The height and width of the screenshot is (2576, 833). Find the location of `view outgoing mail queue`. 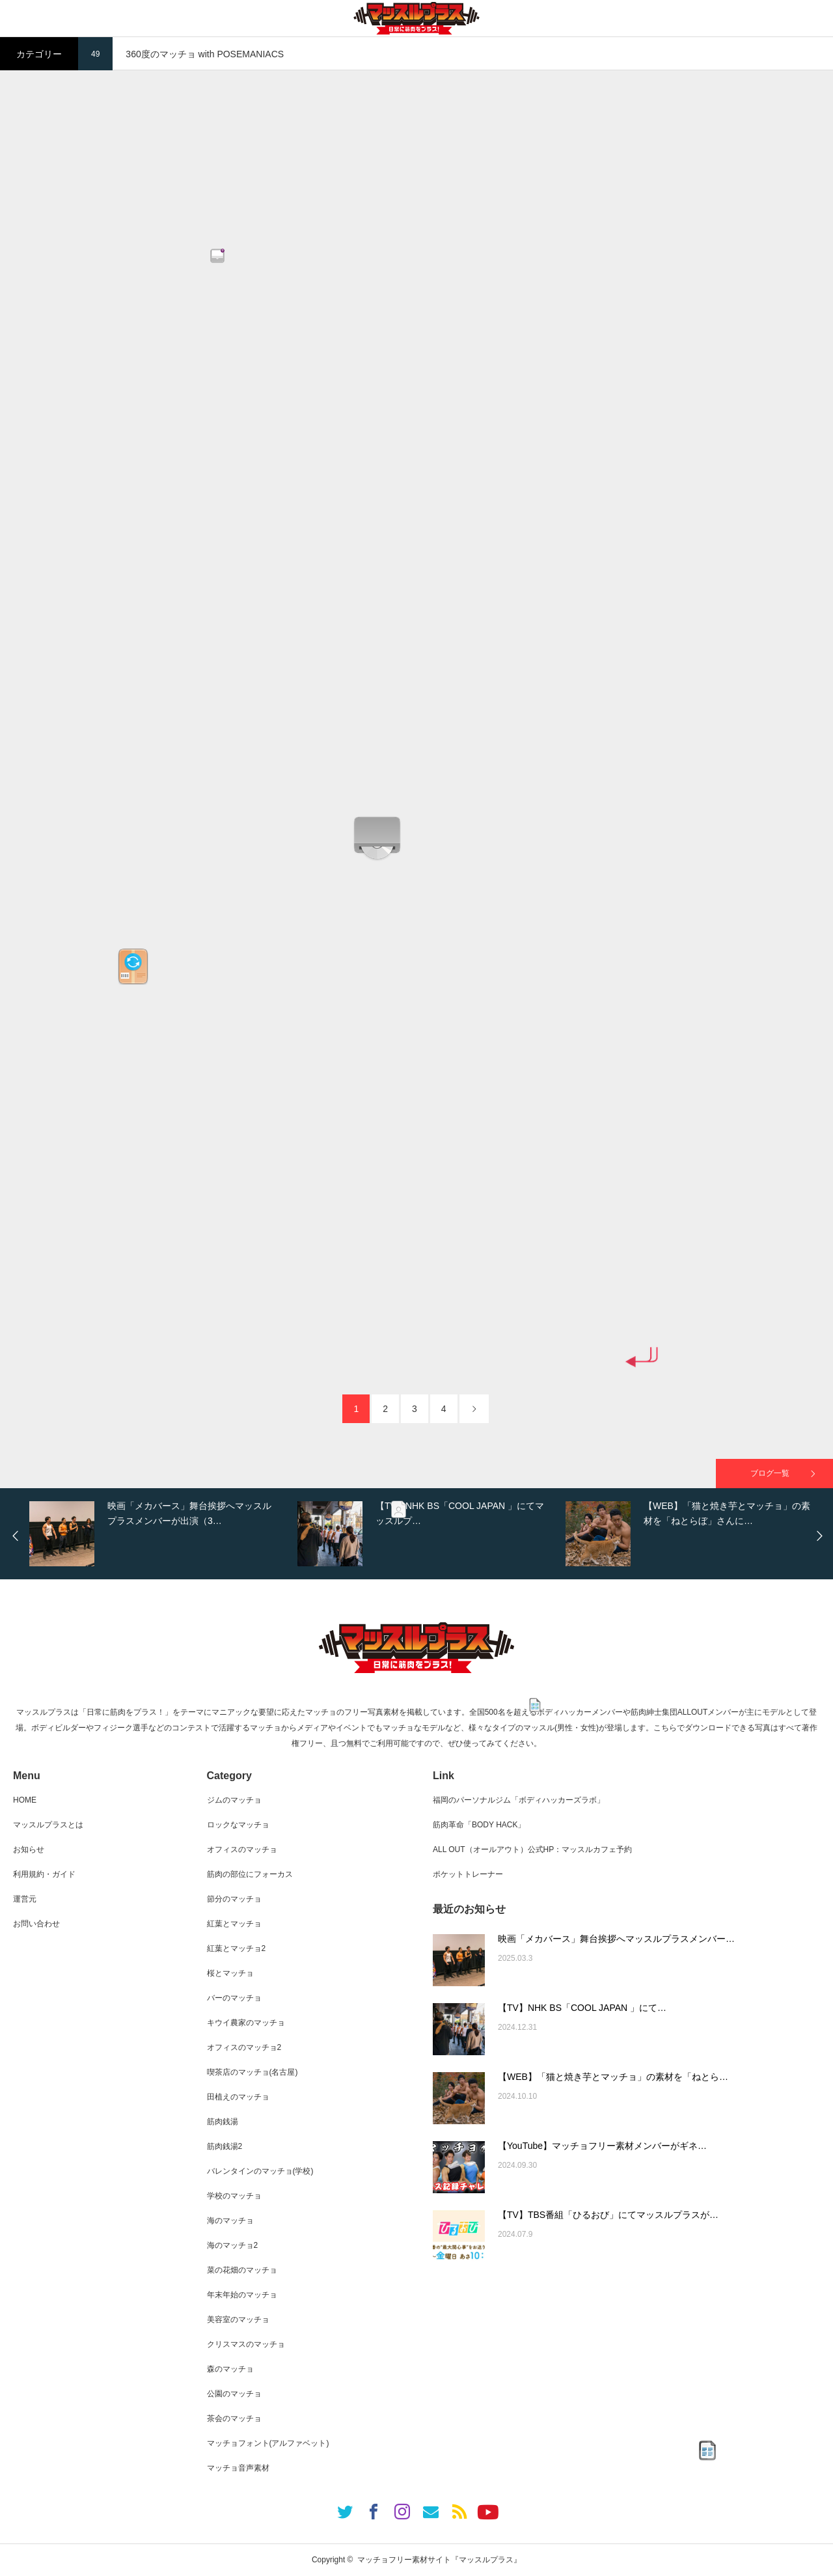

view outgoing mail queue is located at coordinates (217, 256).